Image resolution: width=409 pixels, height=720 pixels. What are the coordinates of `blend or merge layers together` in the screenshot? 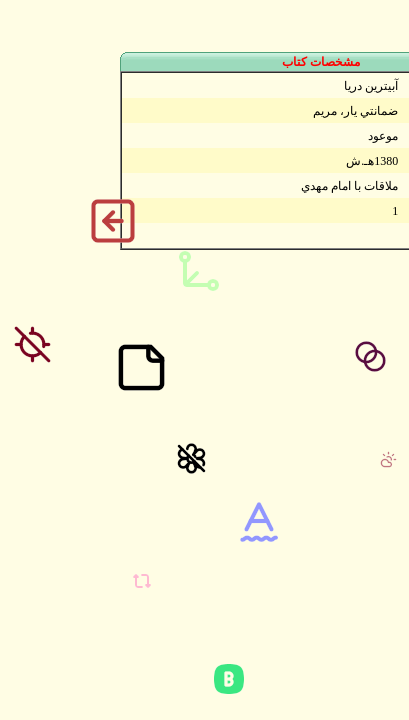 It's located at (370, 356).